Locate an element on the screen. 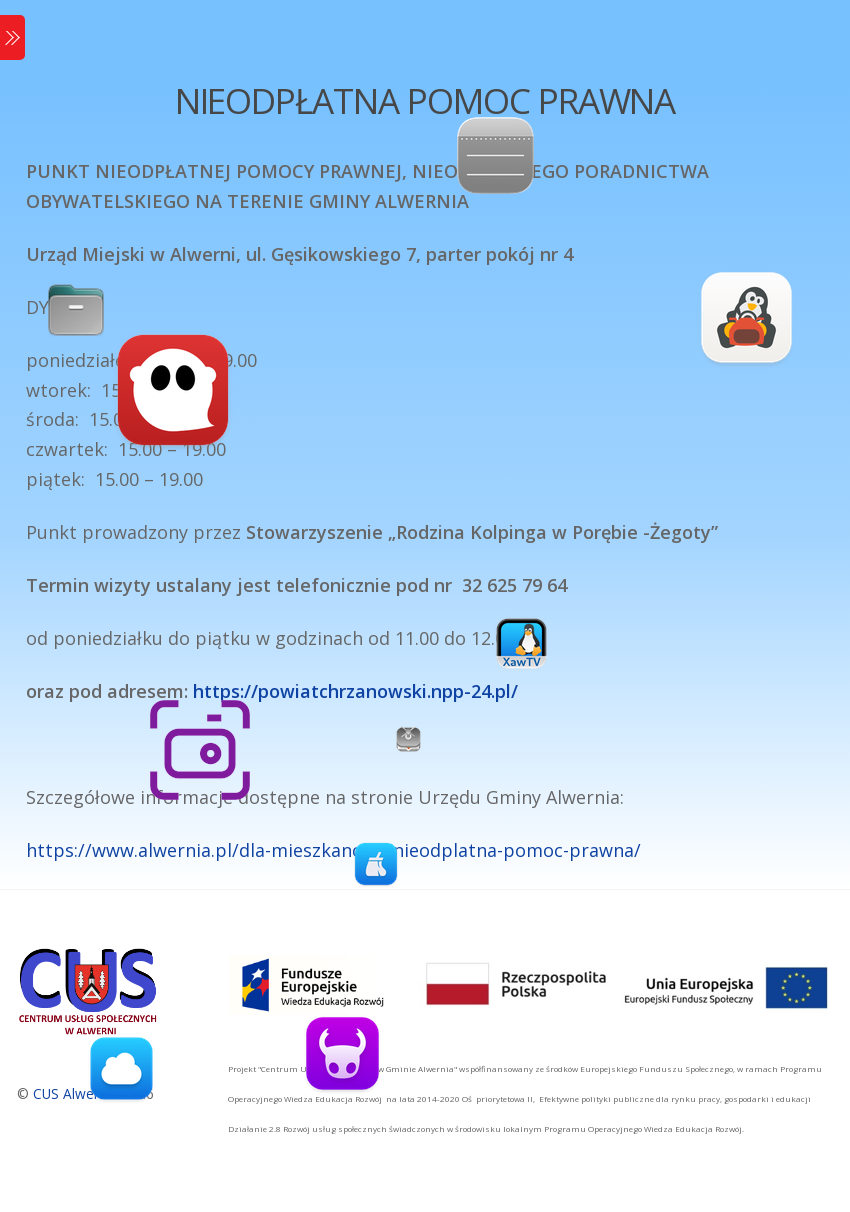 The image size is (850, 1212). open the file manager application is located at coordinates (76, 310).